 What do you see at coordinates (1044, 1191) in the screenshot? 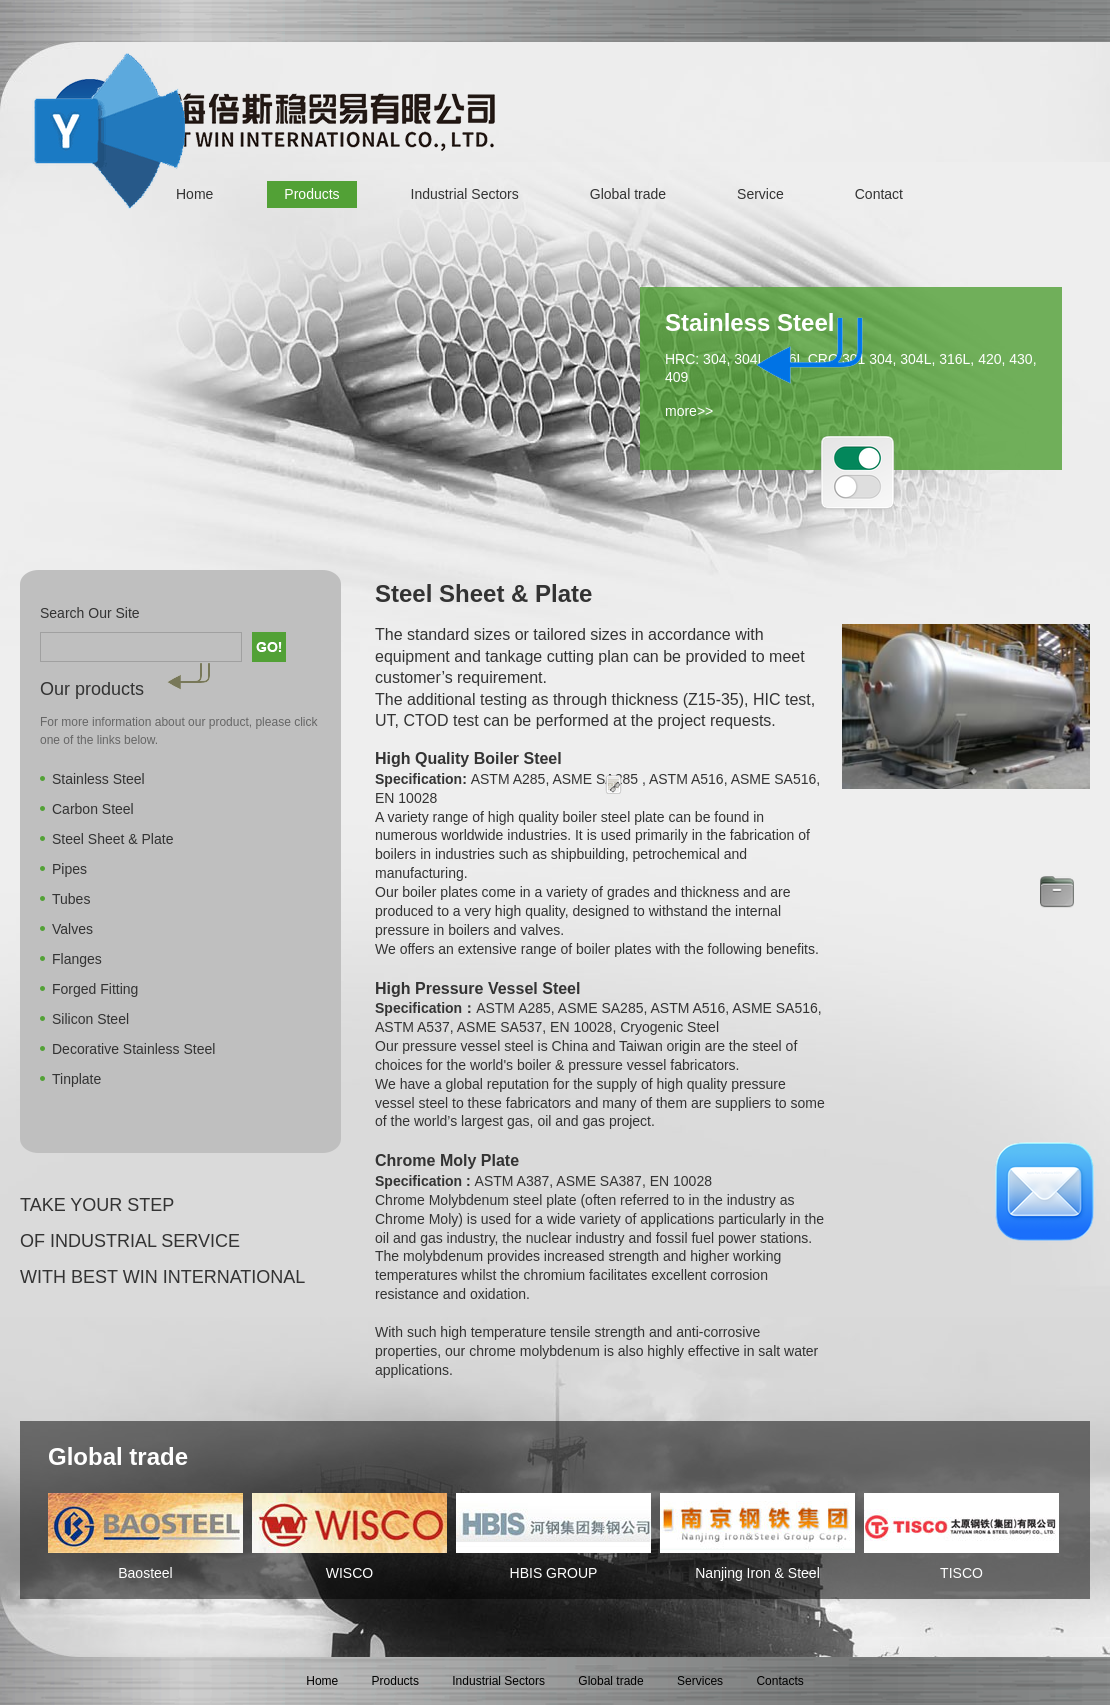
I see `open the Mail app` at bounding box center [1044, 1191].